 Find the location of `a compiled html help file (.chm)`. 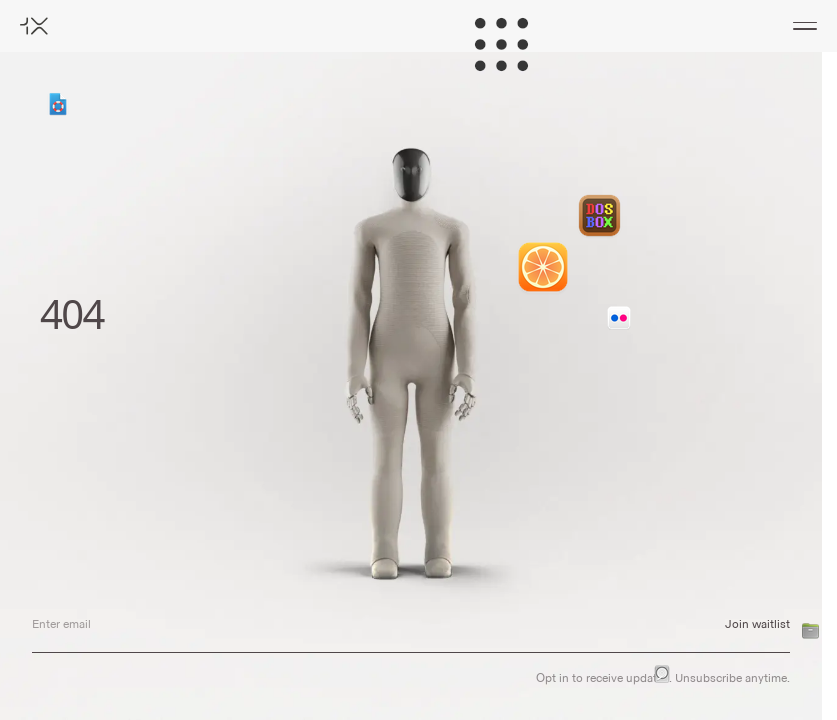

a compiled html help file (.chm) is located at coordinates (58, 104).